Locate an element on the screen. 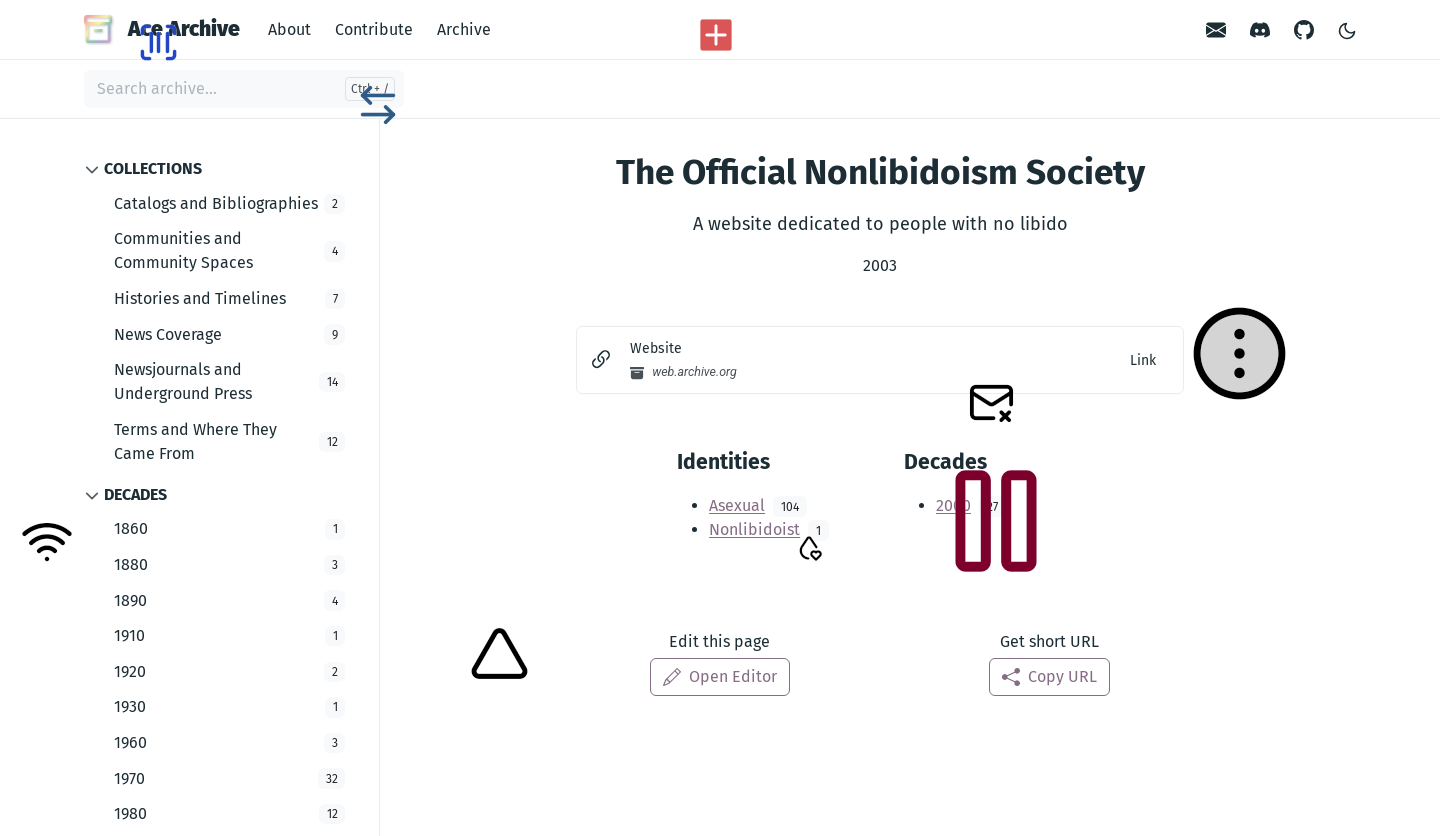 This screenshot has width=1440, height=836. add a new item is located at coordinates (716, 35).